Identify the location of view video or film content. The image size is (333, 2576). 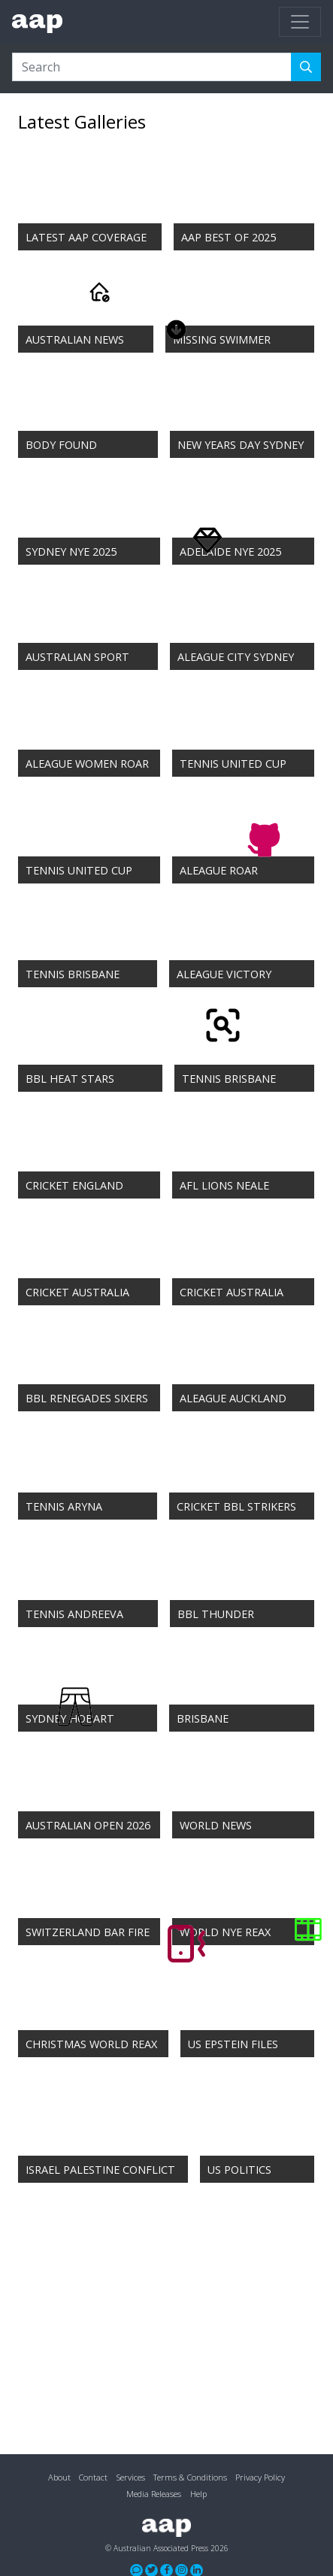
(308, 1929).